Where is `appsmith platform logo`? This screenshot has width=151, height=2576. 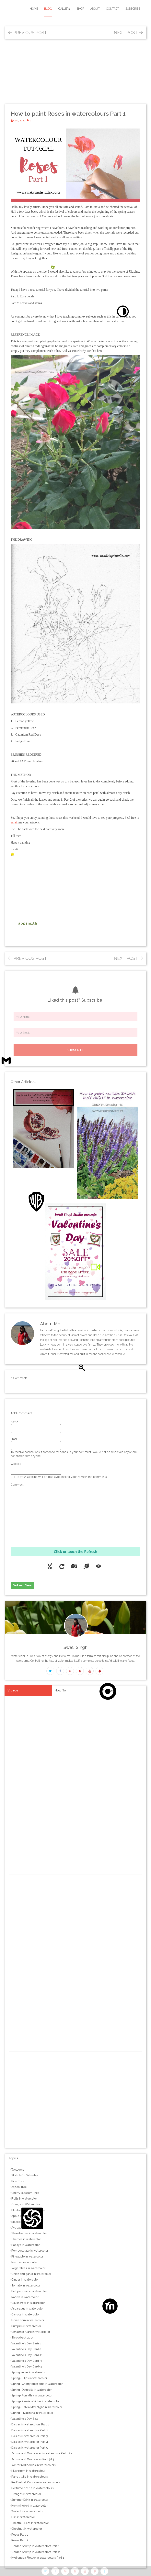 appsmith platform logo is located at coordinates (29, 924).